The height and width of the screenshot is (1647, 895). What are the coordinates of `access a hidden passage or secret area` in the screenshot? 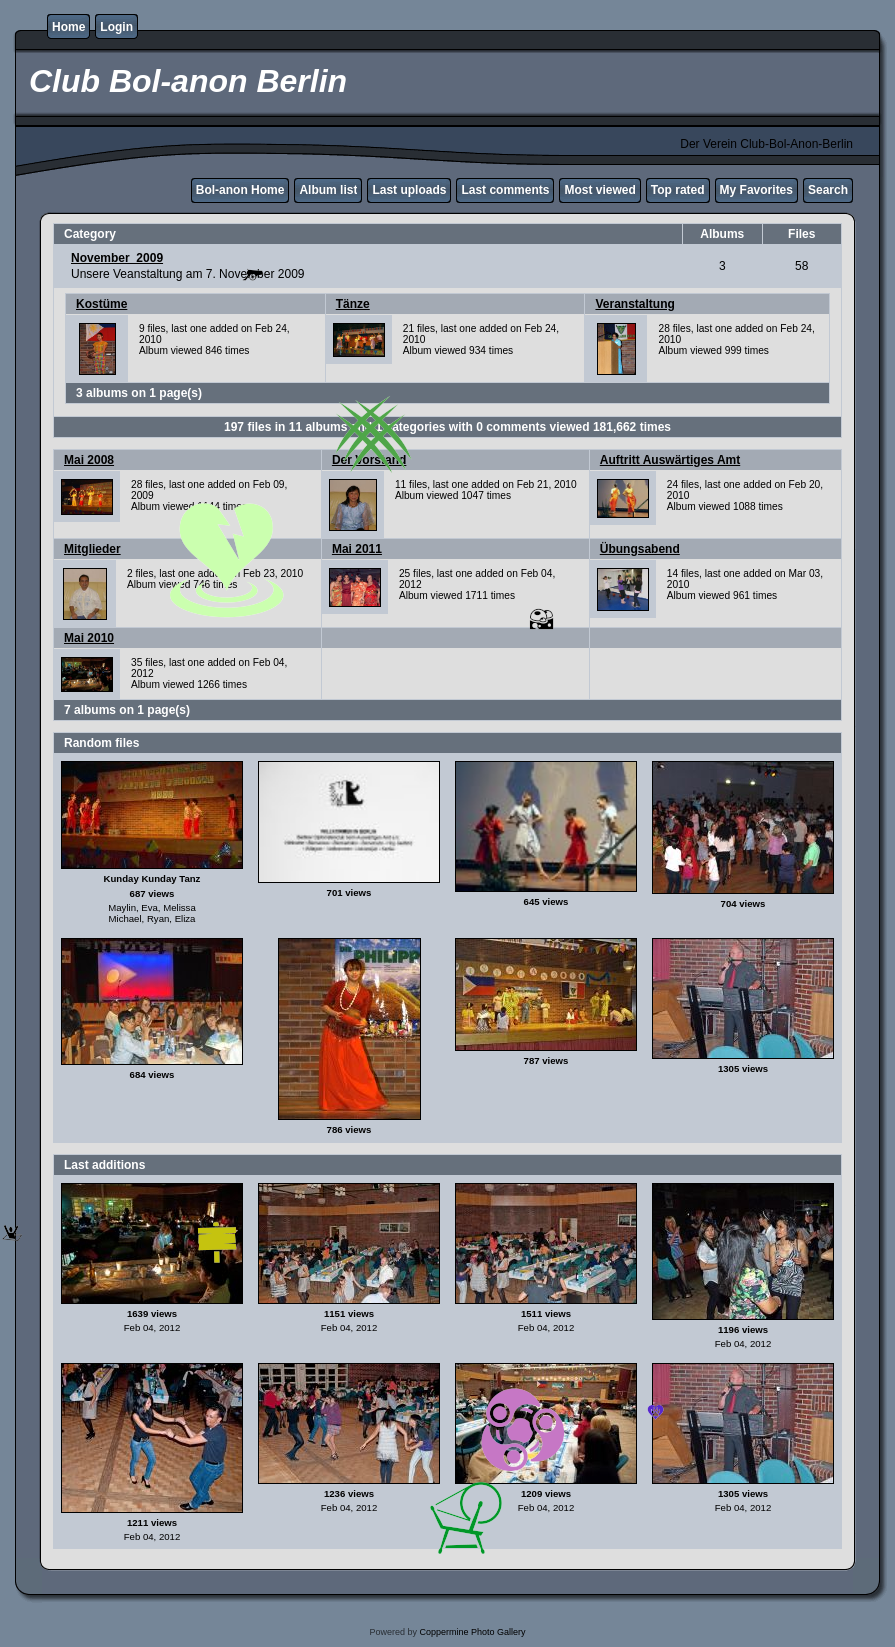 It's located at (12, 1233).